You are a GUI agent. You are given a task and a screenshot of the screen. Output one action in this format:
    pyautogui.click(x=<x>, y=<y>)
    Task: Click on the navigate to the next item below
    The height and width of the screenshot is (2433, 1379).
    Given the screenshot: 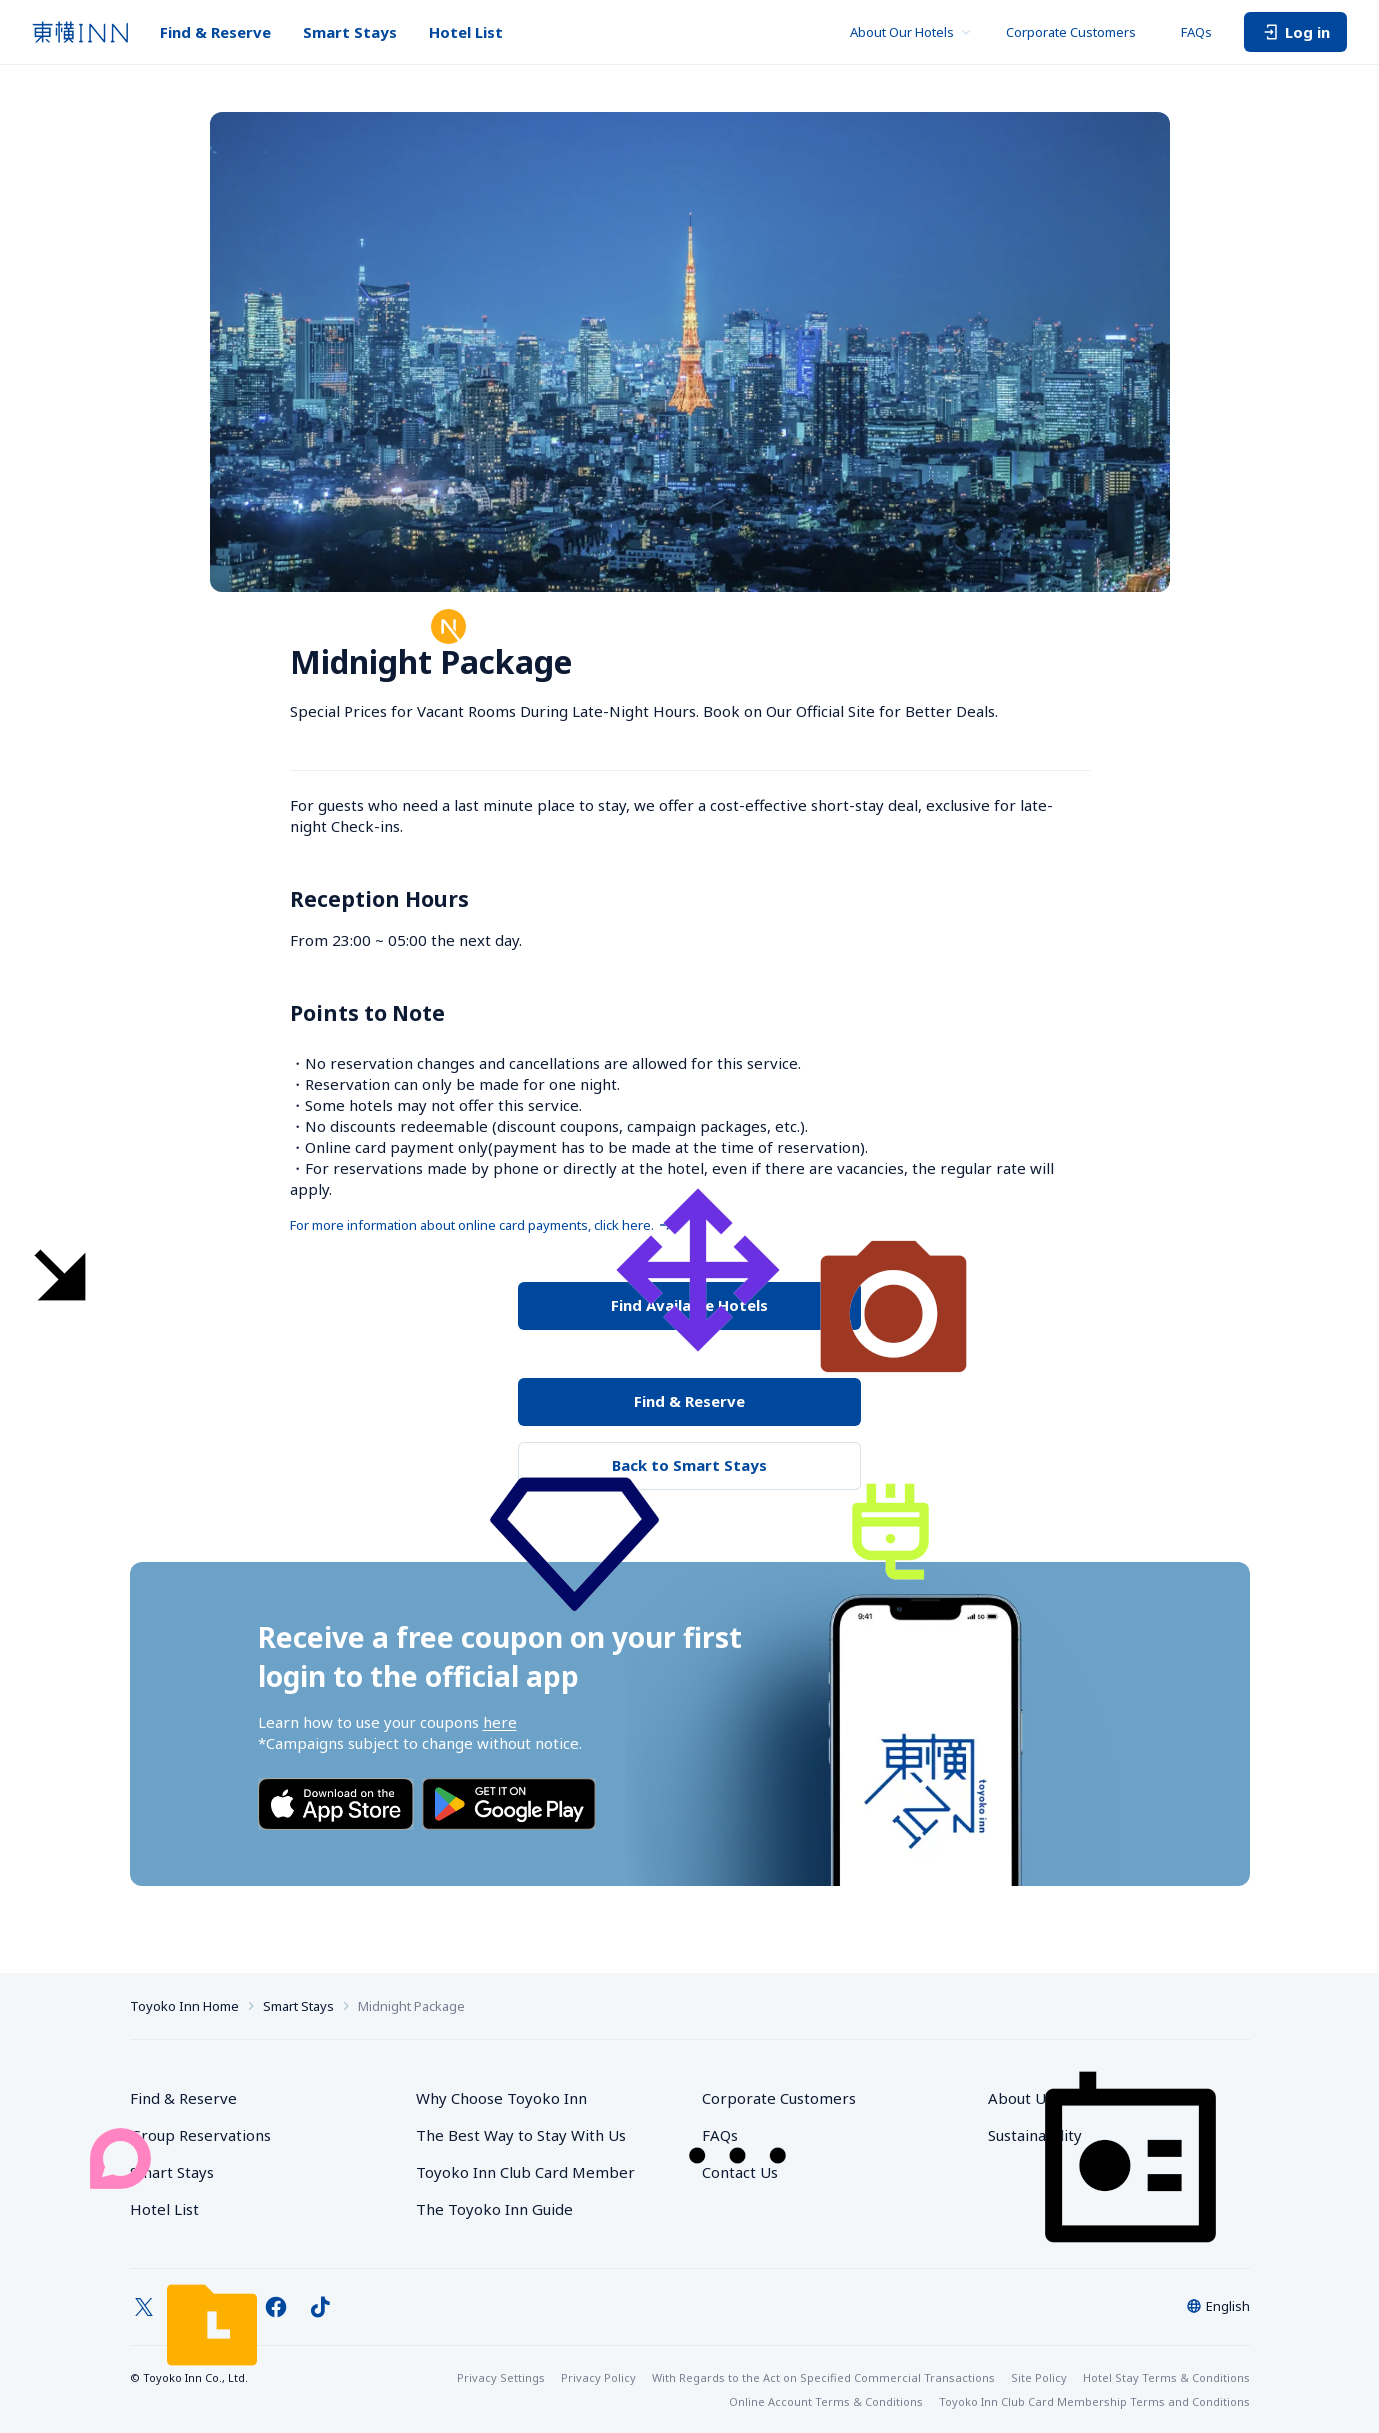 What is the action you would take?
    pyautogui.click(x=60, y=1275)
    